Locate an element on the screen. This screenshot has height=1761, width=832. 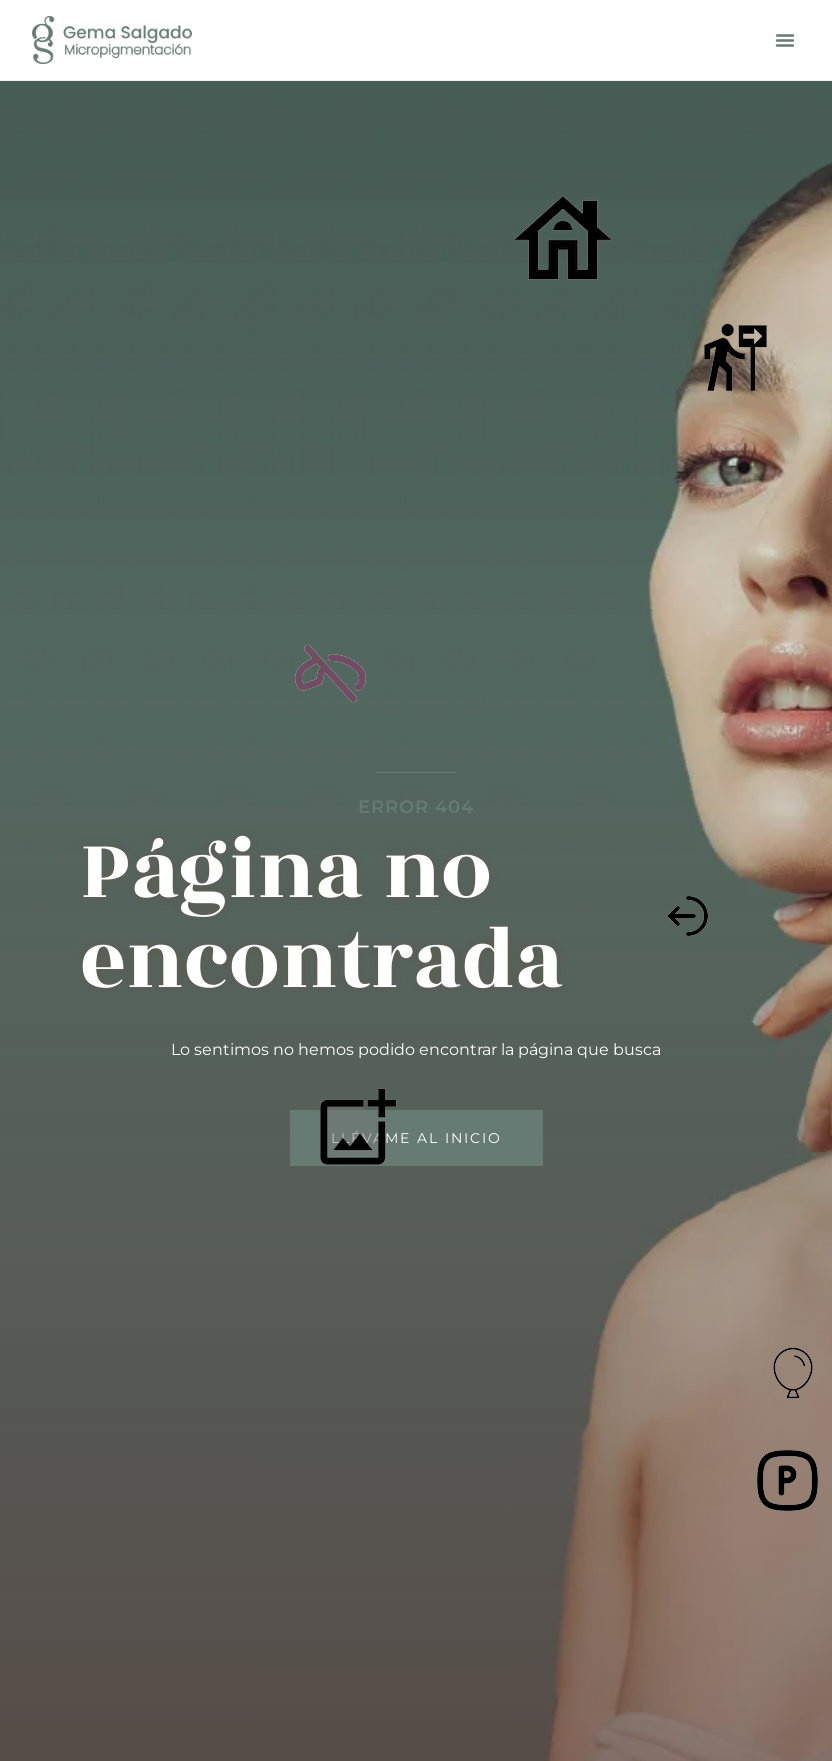
exit or leave current screen is located at coordinates (688, 916).